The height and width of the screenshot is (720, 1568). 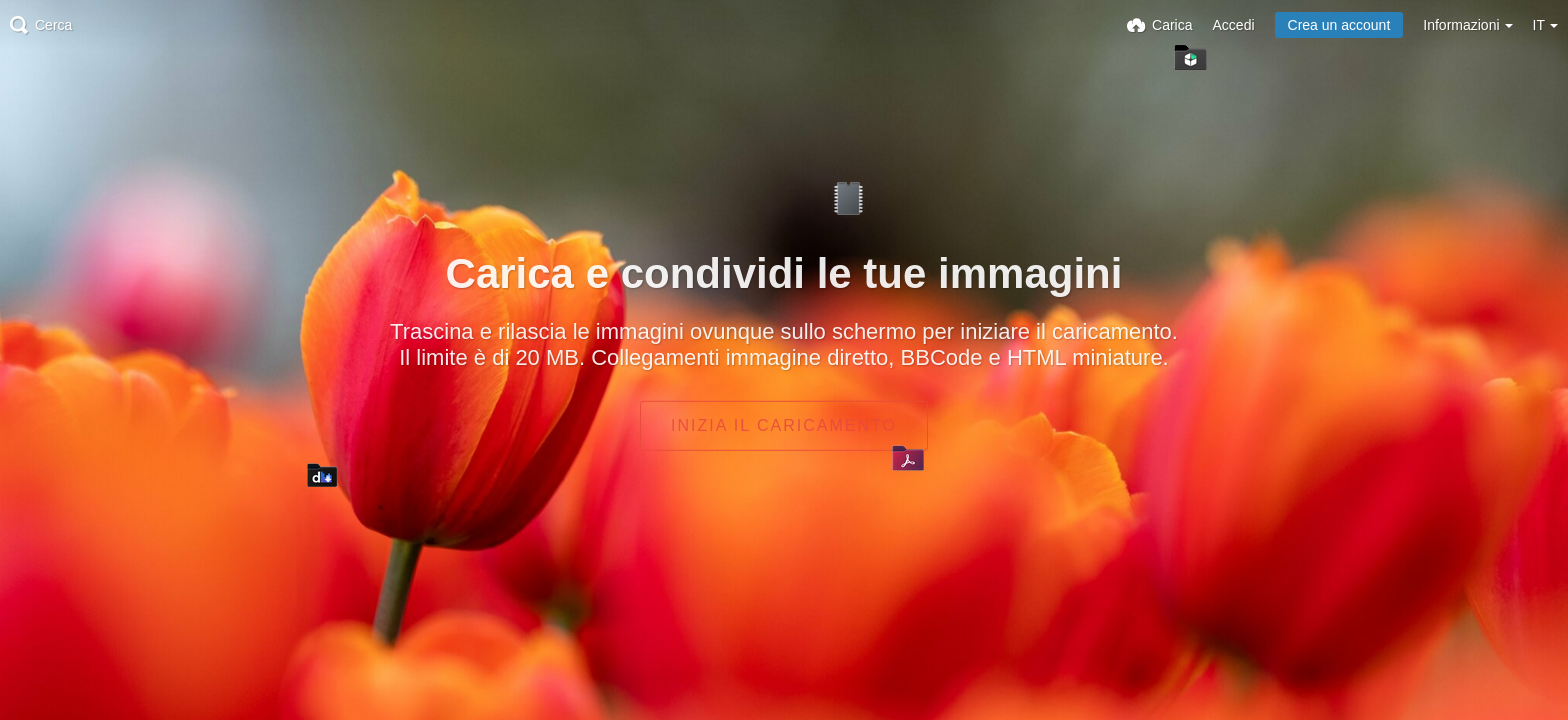 What do you see at coordinates (848, 198) in the screenshot?
I see `view system hardware information` at bounding box center [848, 198].